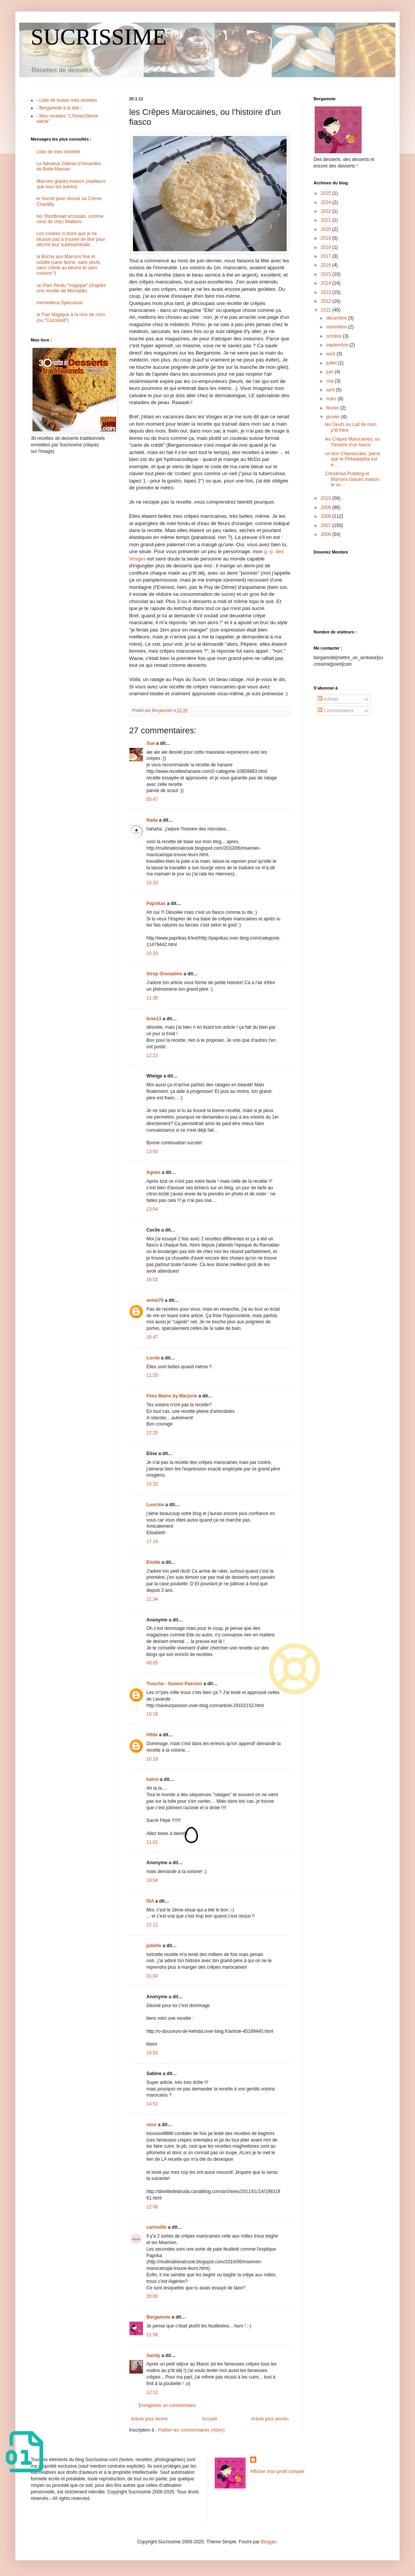 The width and height of the screenshot is (415, 2576). Describe the element at coordinates (191, 1835) in the screenshot. I see `indicates breakfast or food-related content` at that location.